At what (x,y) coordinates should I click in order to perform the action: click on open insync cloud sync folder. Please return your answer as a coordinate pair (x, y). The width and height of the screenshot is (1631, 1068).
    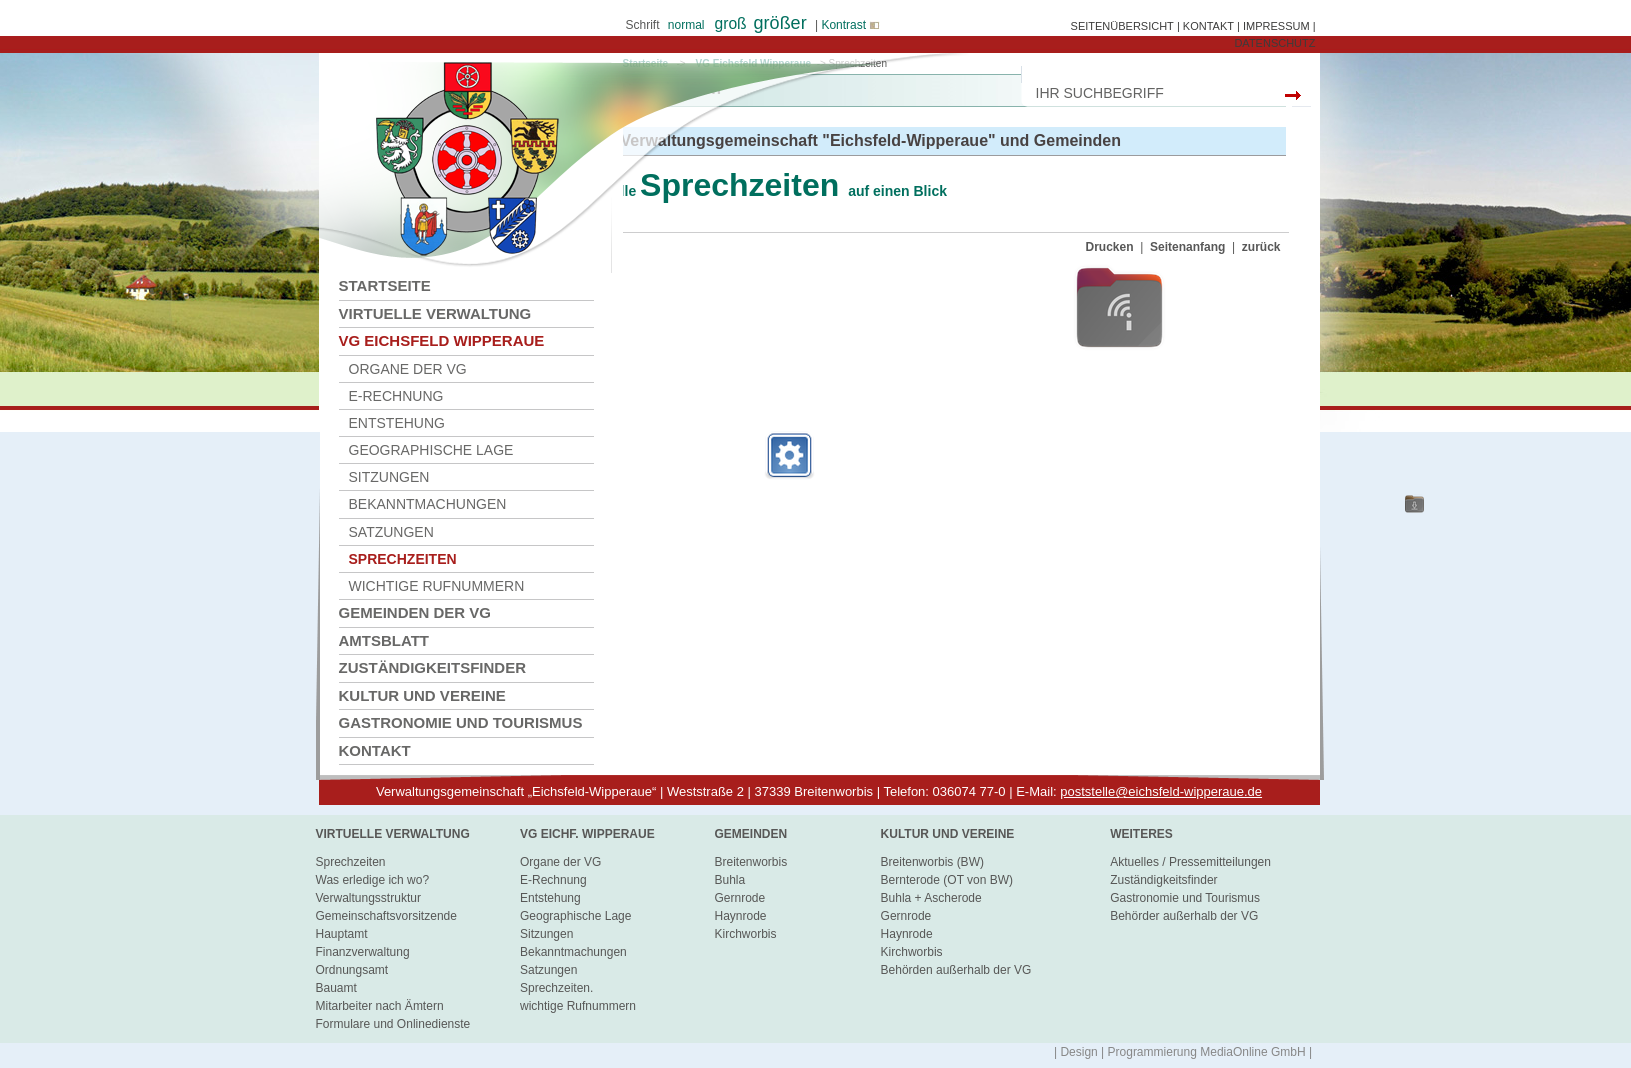
    Looking at the image, I should click on (1119, 307).